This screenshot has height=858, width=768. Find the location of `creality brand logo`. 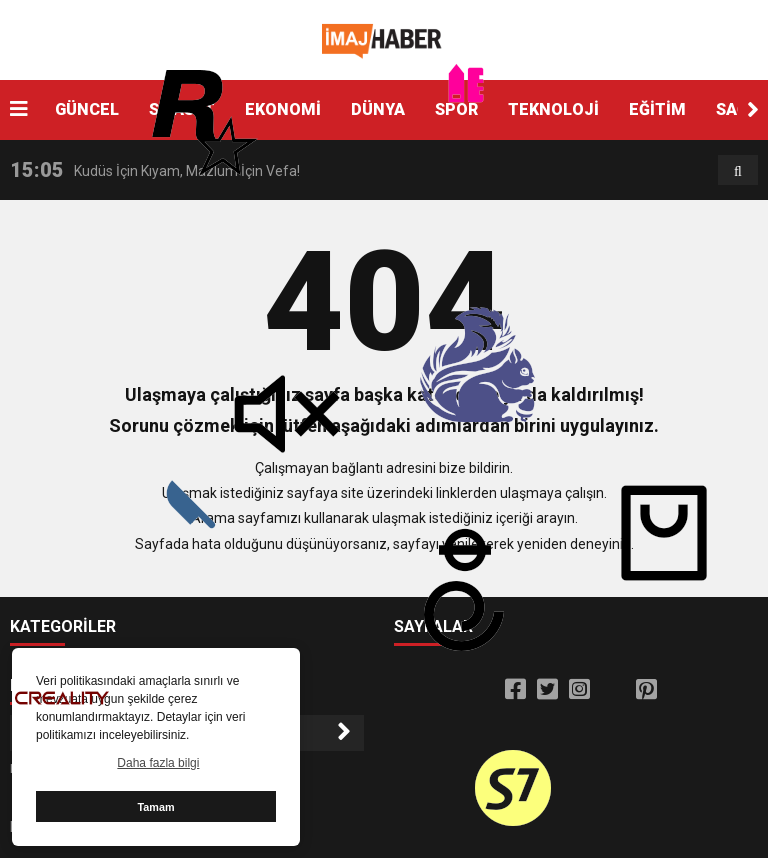

creality brand logo is located at coordinates (62, 698).